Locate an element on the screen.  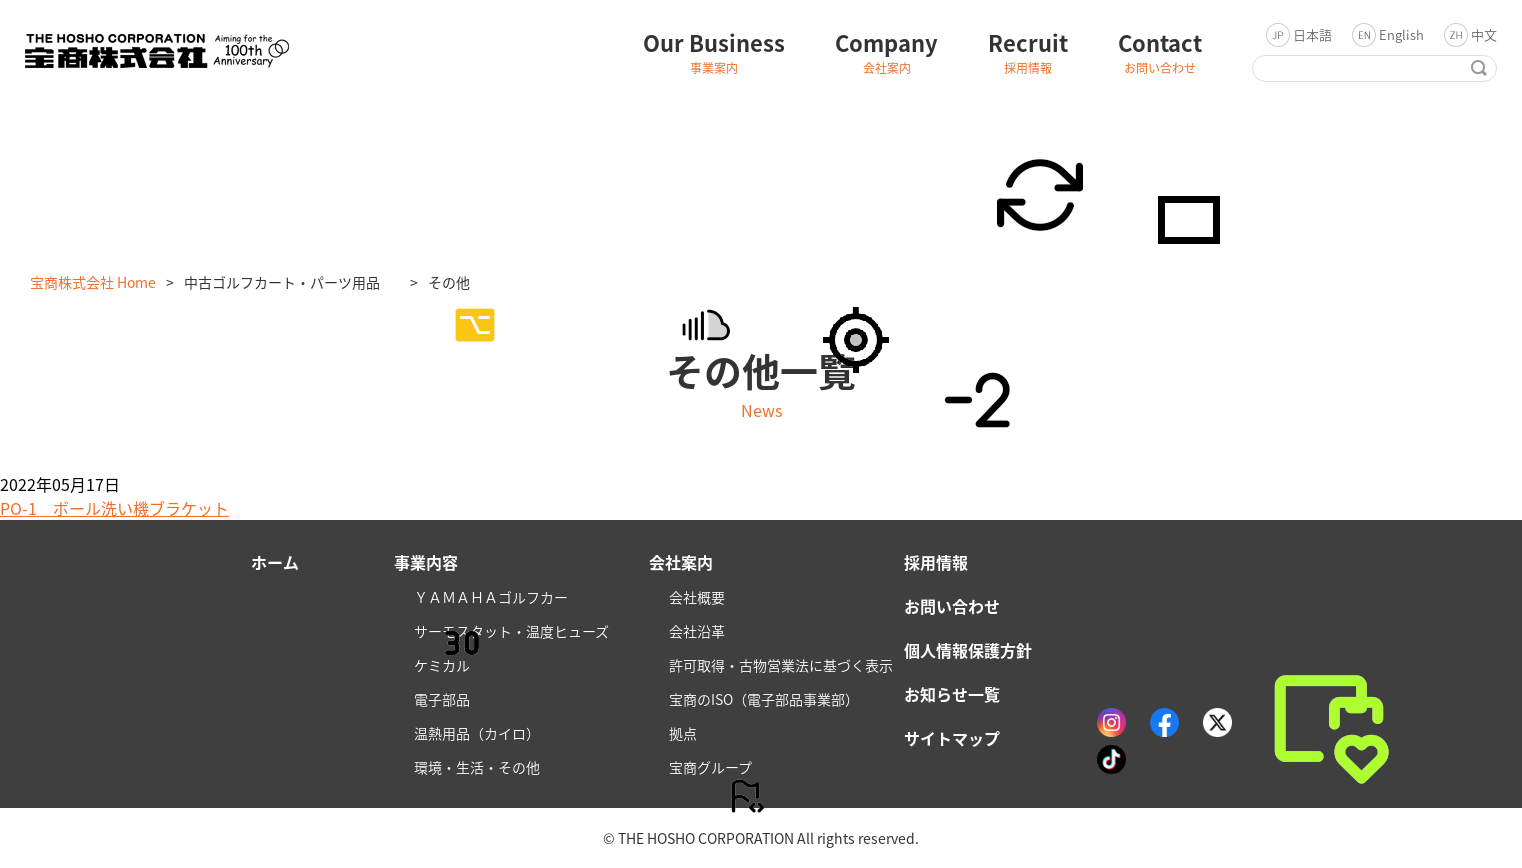
indicates GPS location is locked and active is located at coordinates (856, 340).